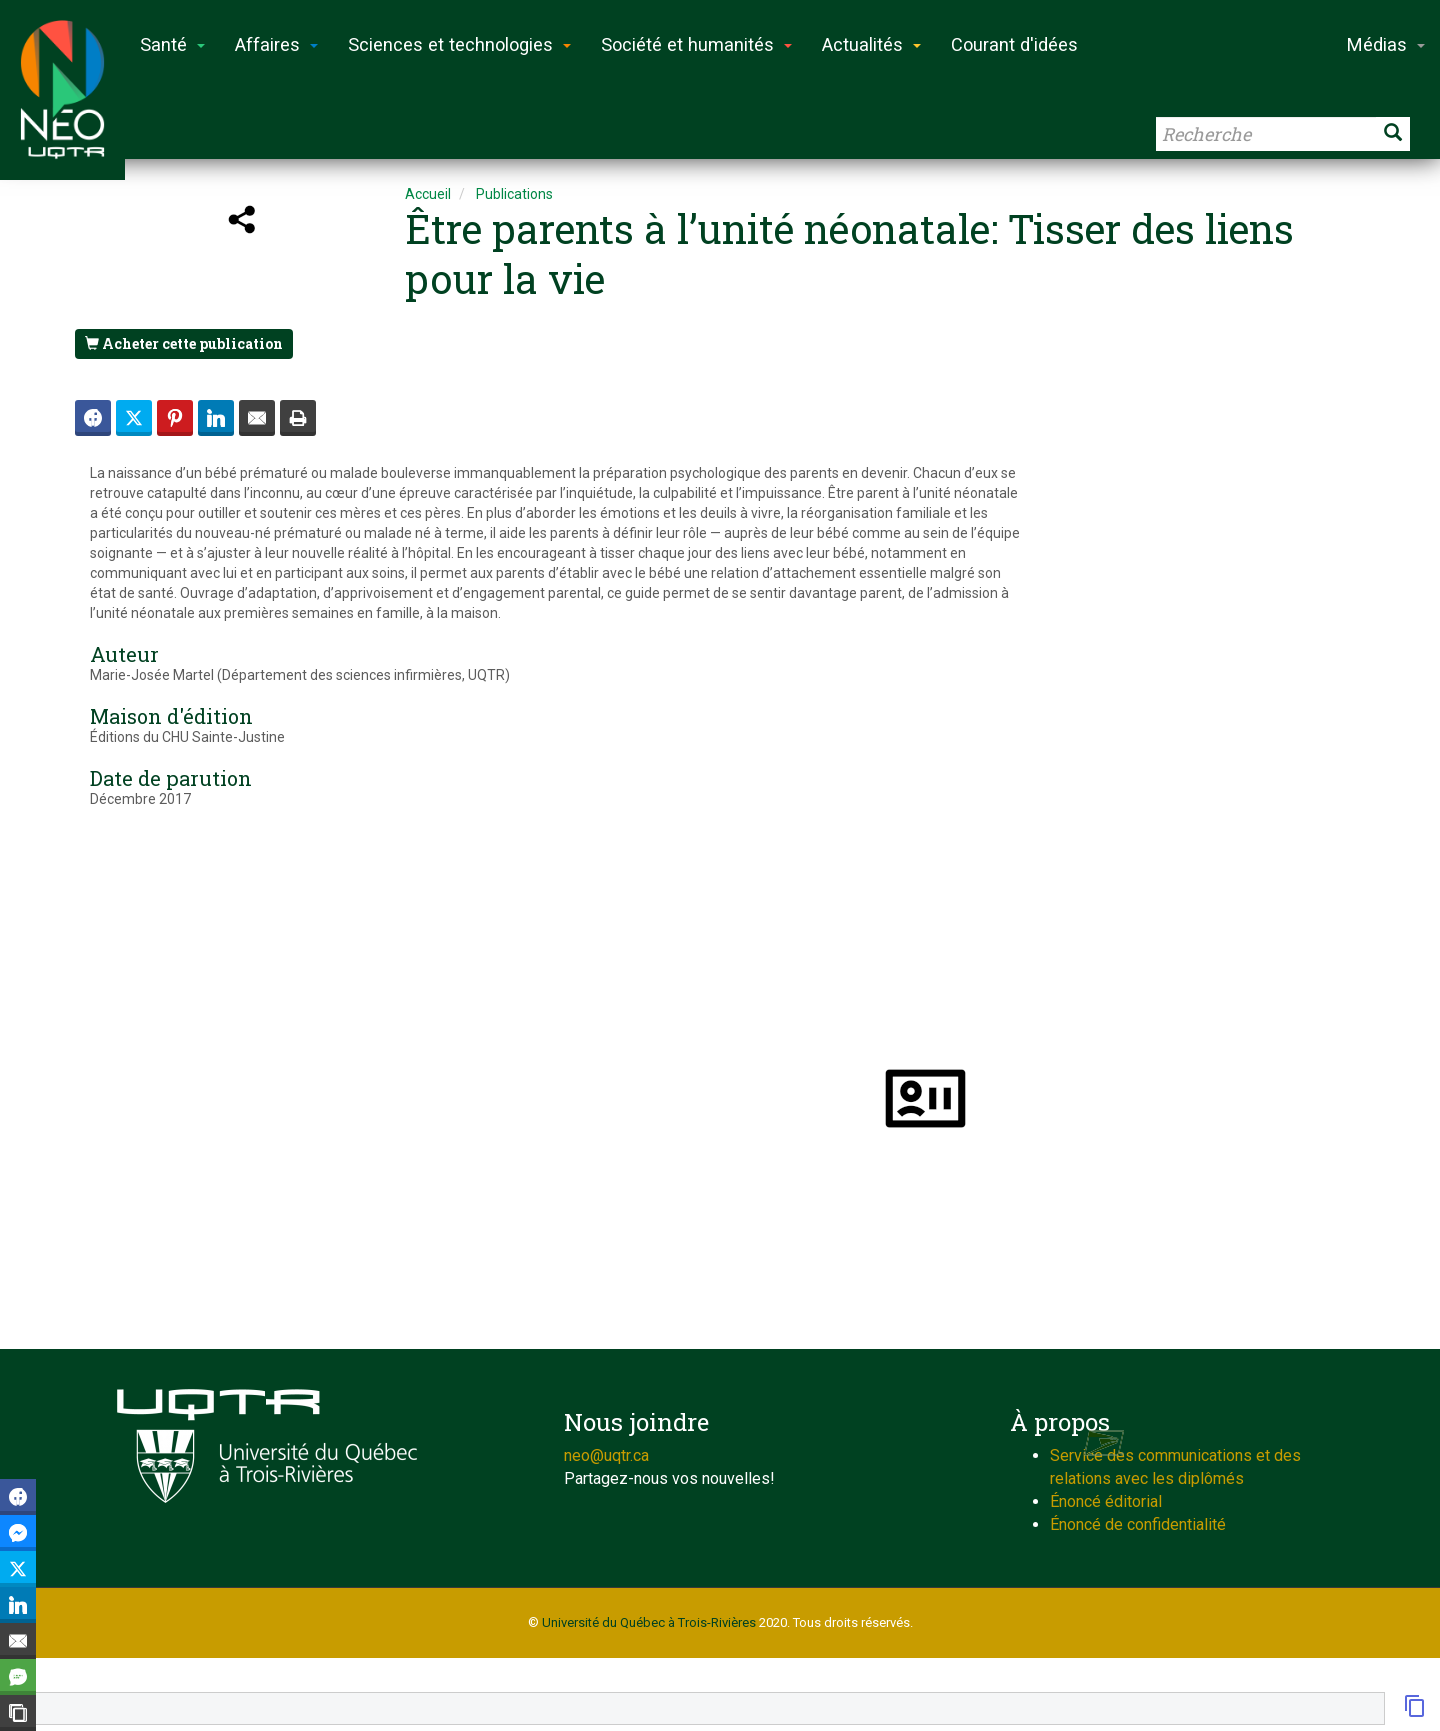  I want to click on access USPS shipping and tracking services, so click(1104, 1443).